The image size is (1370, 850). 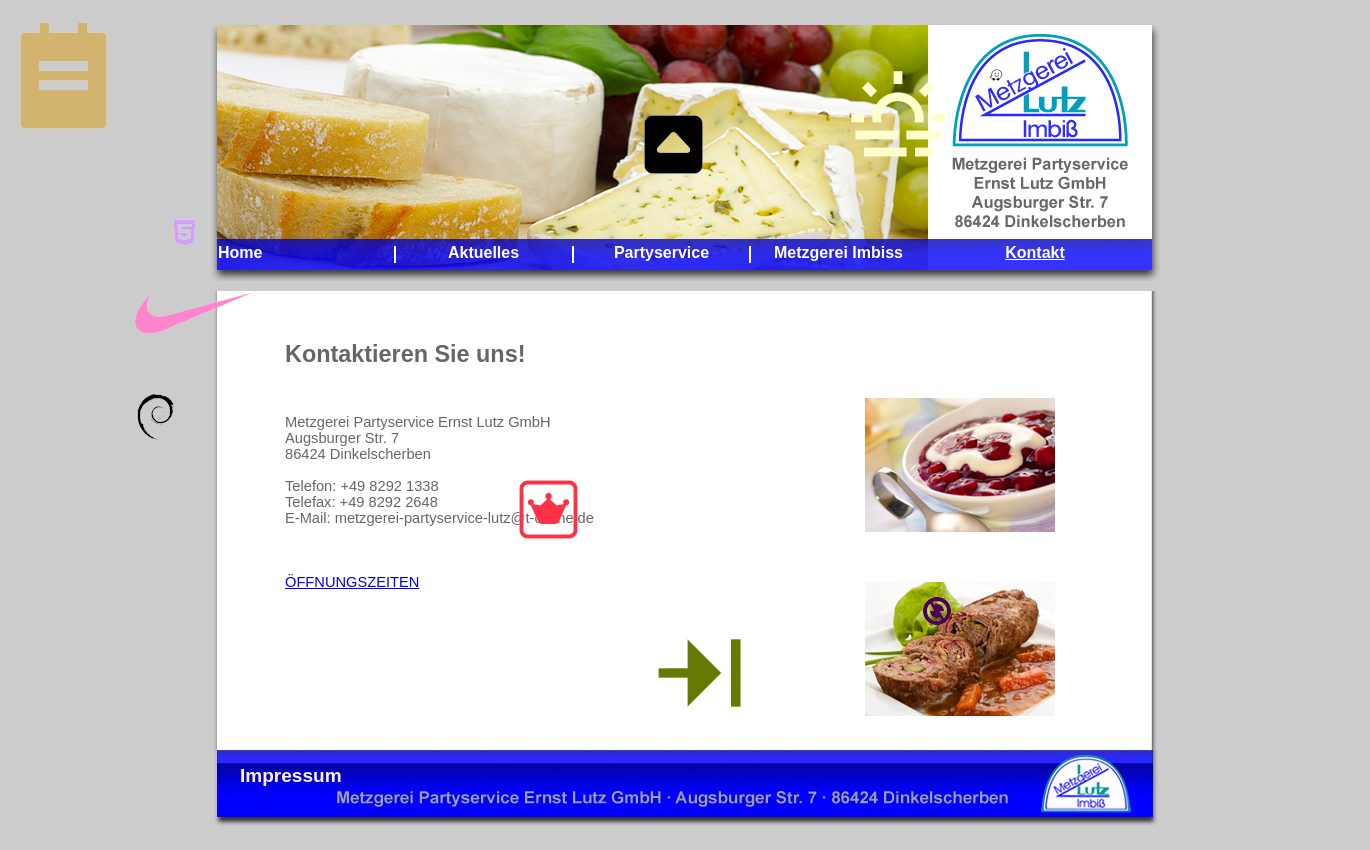 I want to click on expand content or show more options, so click(x=673, y=144).